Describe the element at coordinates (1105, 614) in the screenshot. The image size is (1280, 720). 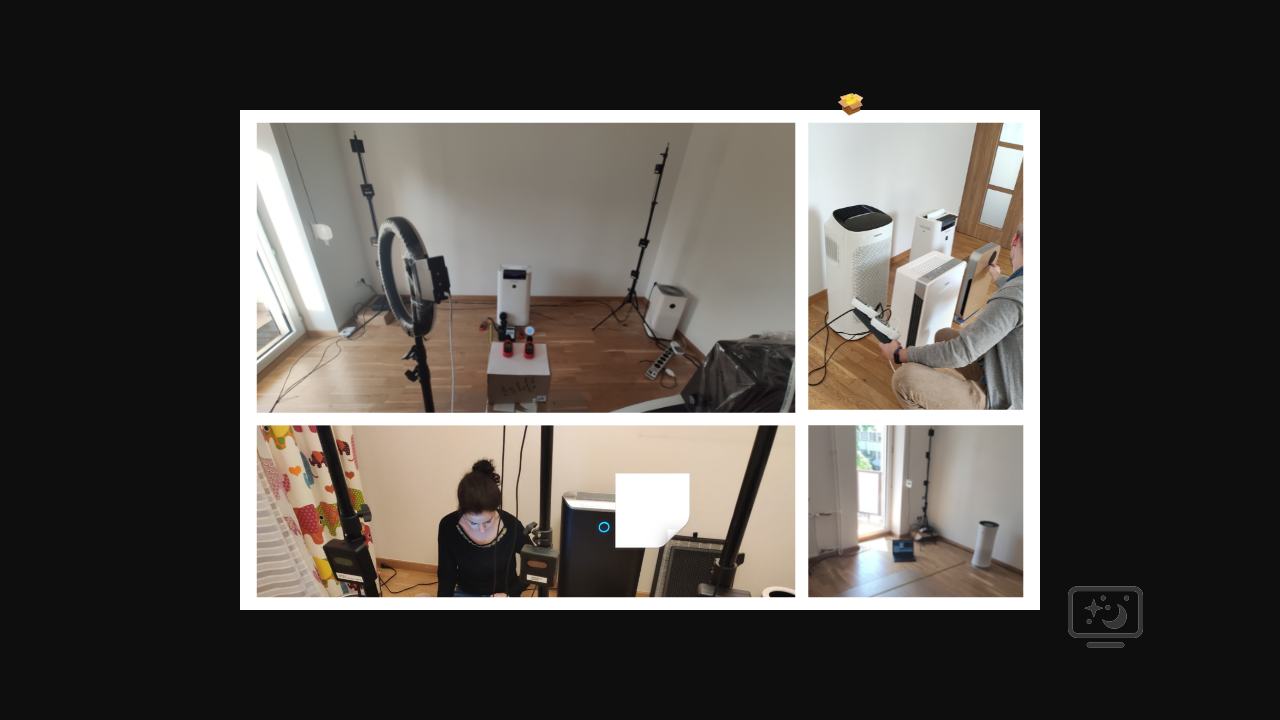
I see `access screensaver settings` at that location.